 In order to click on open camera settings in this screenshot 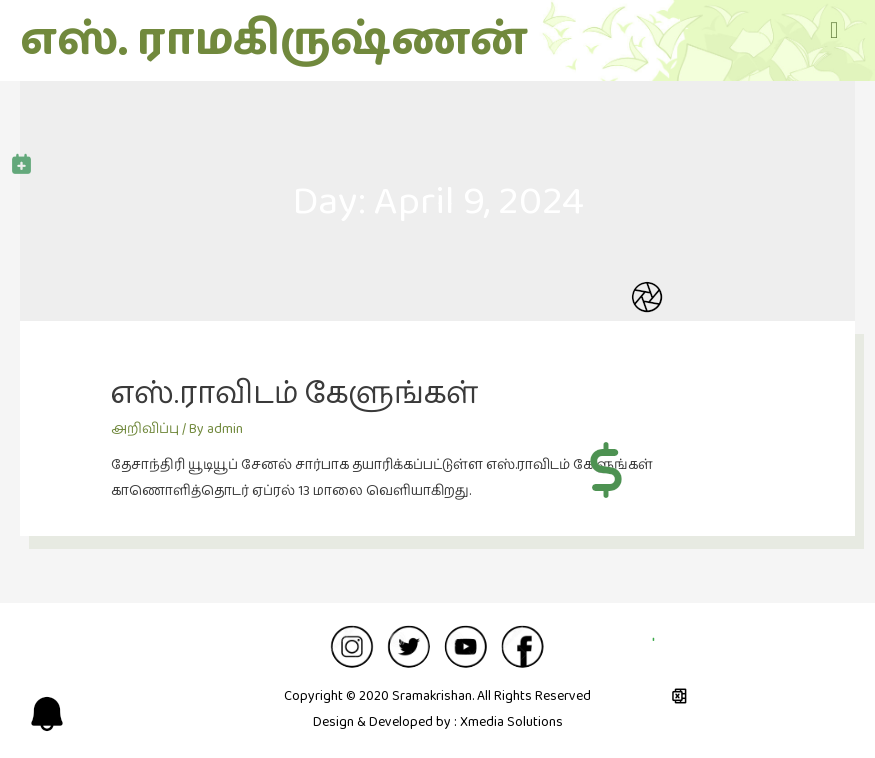, I will do `click(647, 297)`.